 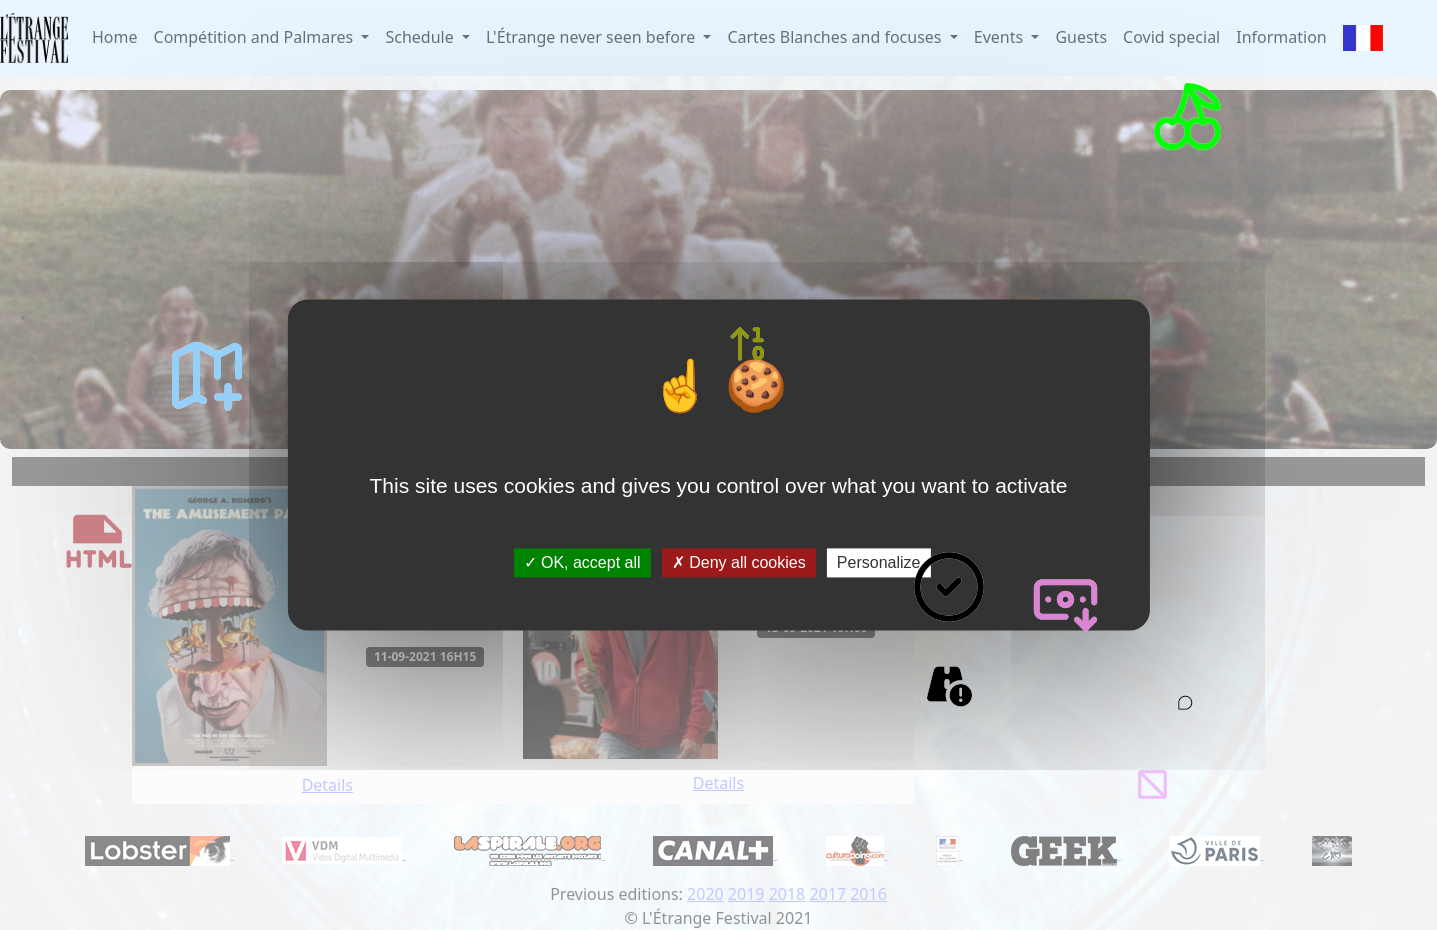 What do you see at coordinates (207, 376) in the screenshot?
I see `add a new location to the map` at bounding box center [207, 376].